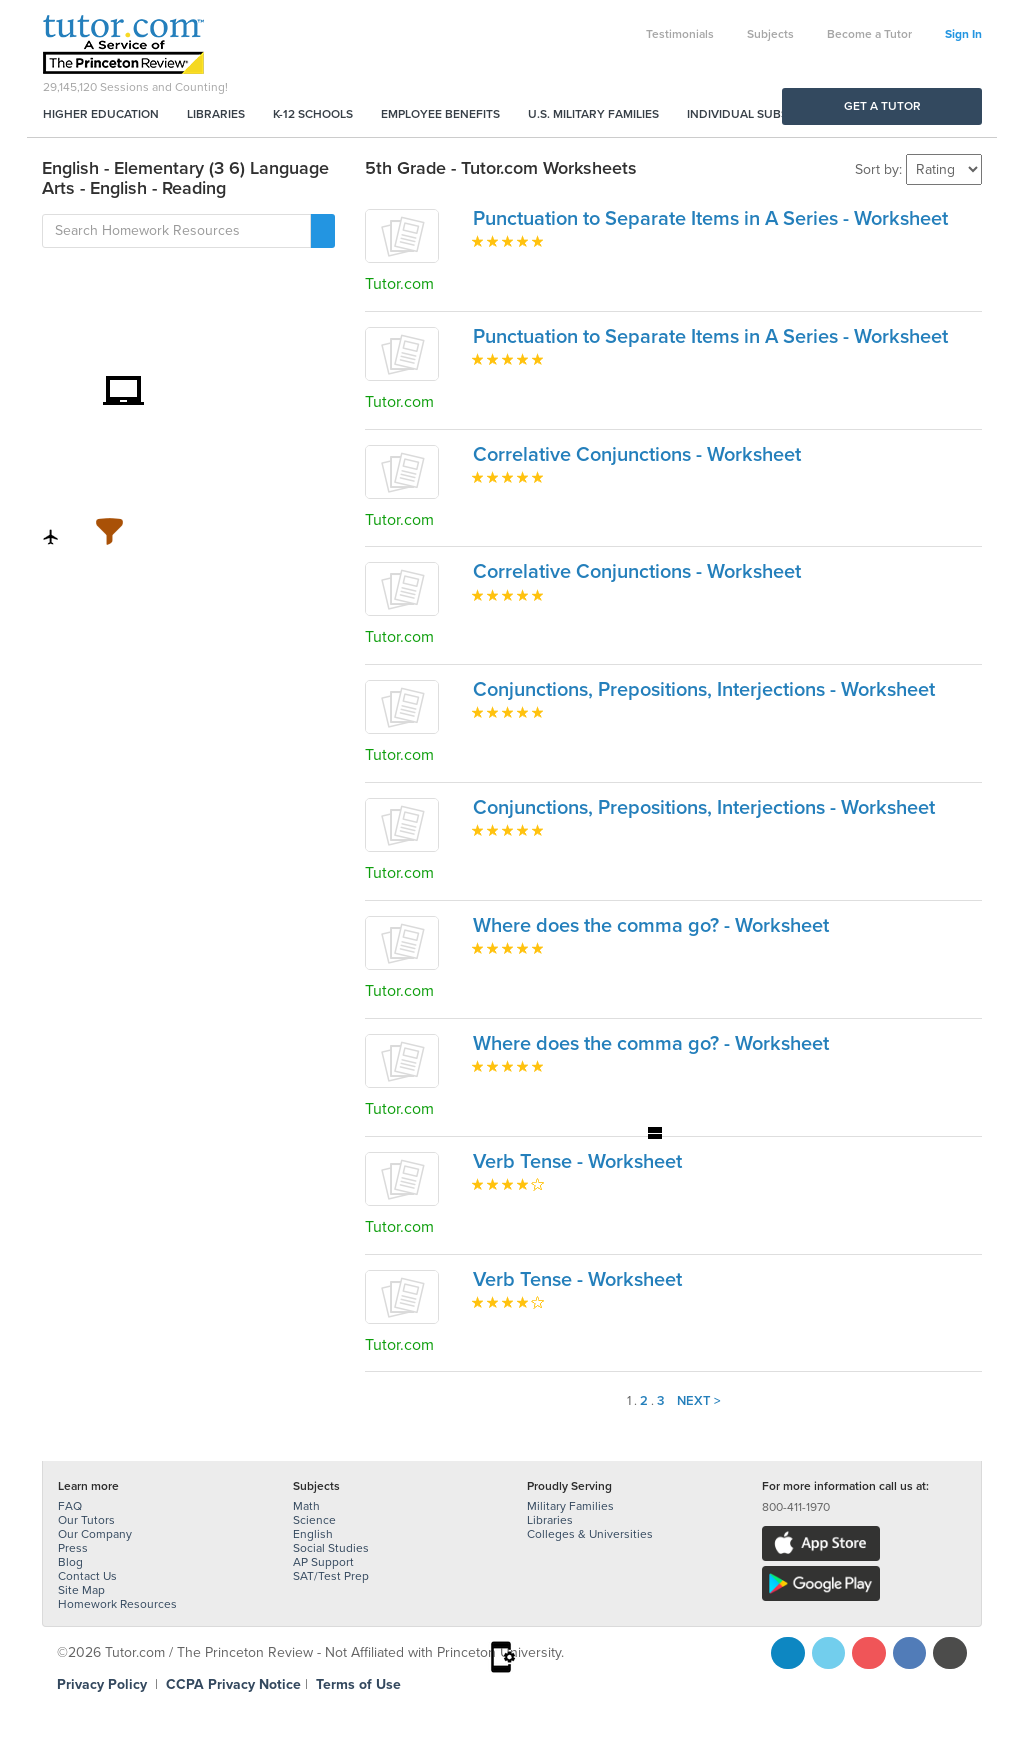 This screenshot has height=1751, width=1024. Describe the element at coordinates (501, 1657) in the screenshot. I see `open app settings` at that location.